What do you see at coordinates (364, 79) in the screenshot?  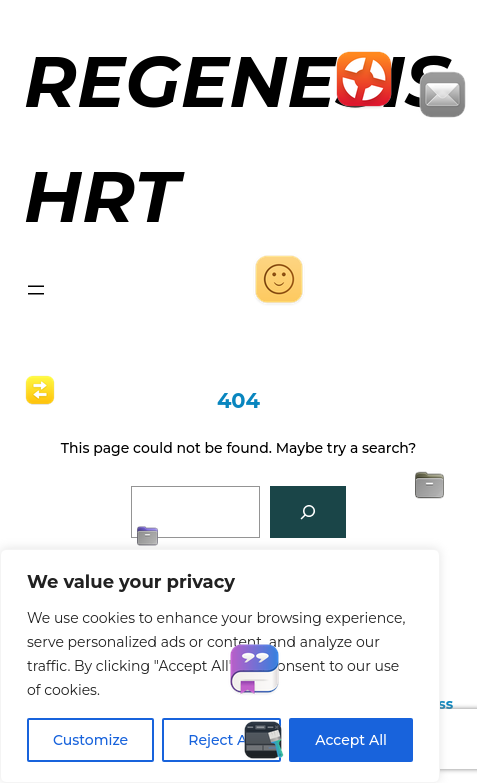 I see `launch Team Fortress 2` at bounding box center [364, 79].